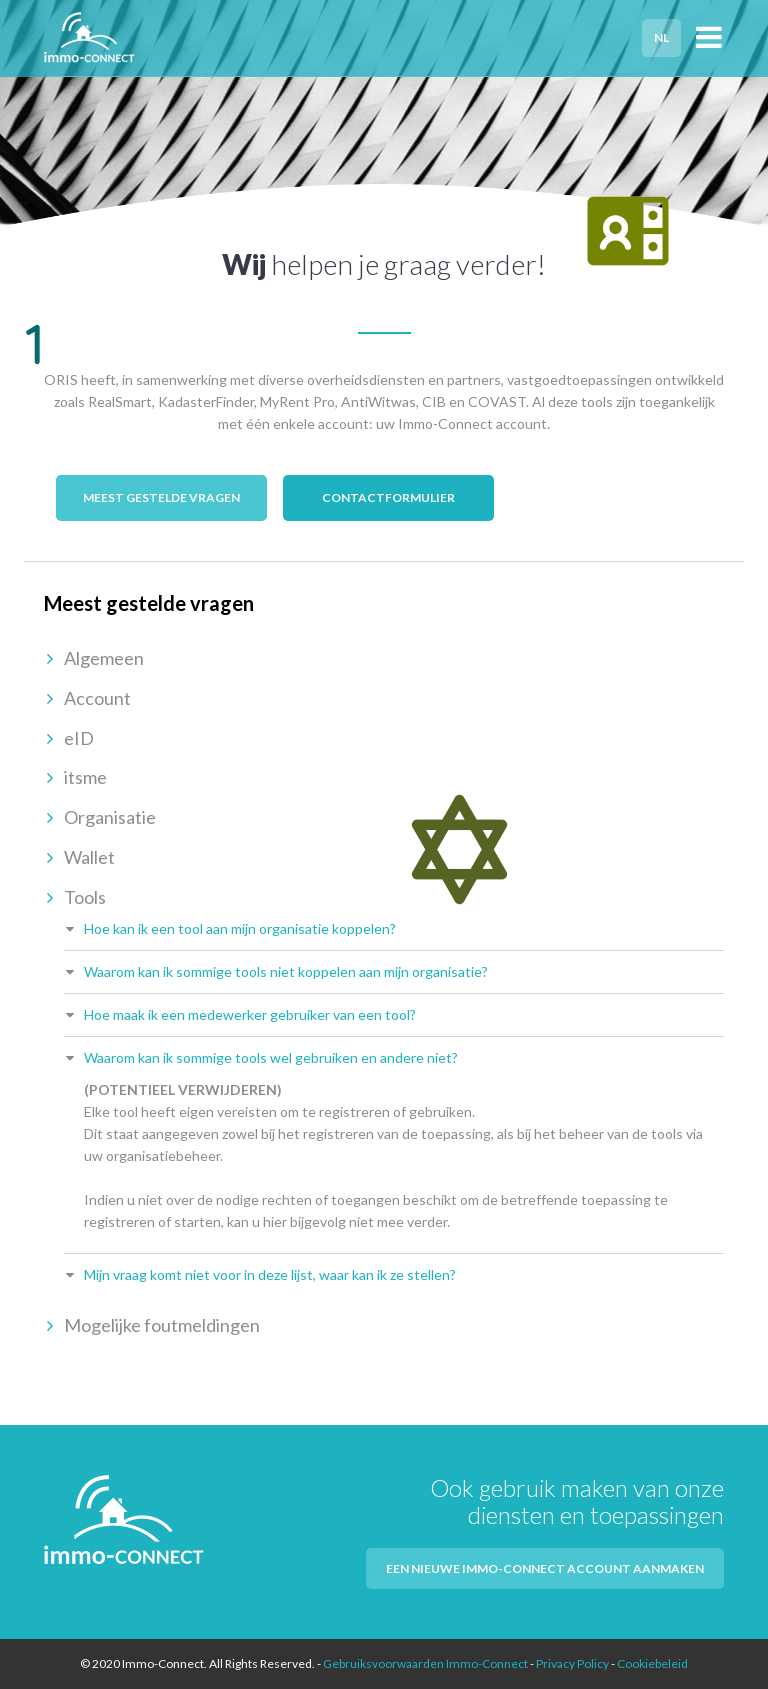 This screenshot has height=1689, width=768. I want to click on indicates jewish religious content or services, so click(459, 849).